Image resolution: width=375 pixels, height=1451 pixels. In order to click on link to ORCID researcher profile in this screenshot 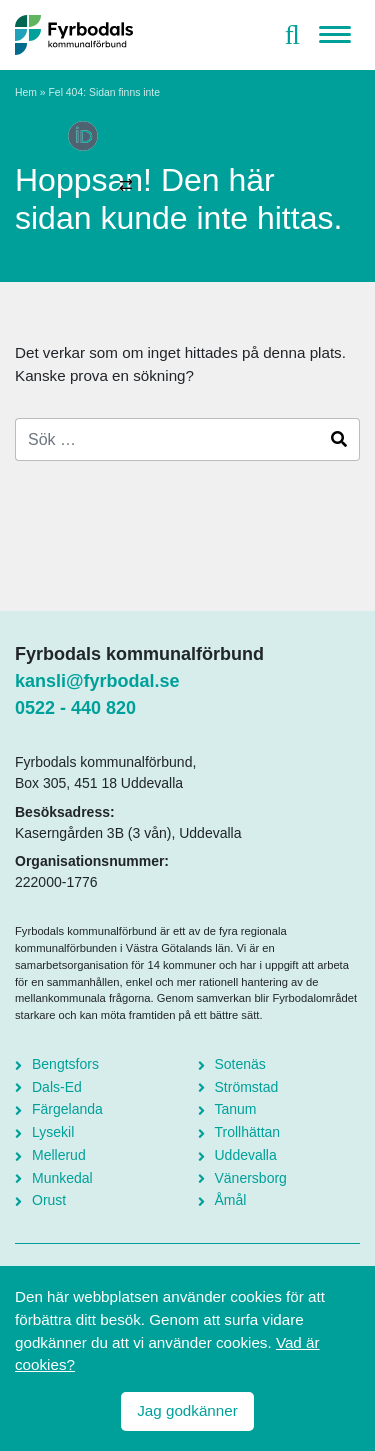, I will do `click(83, 136)`.